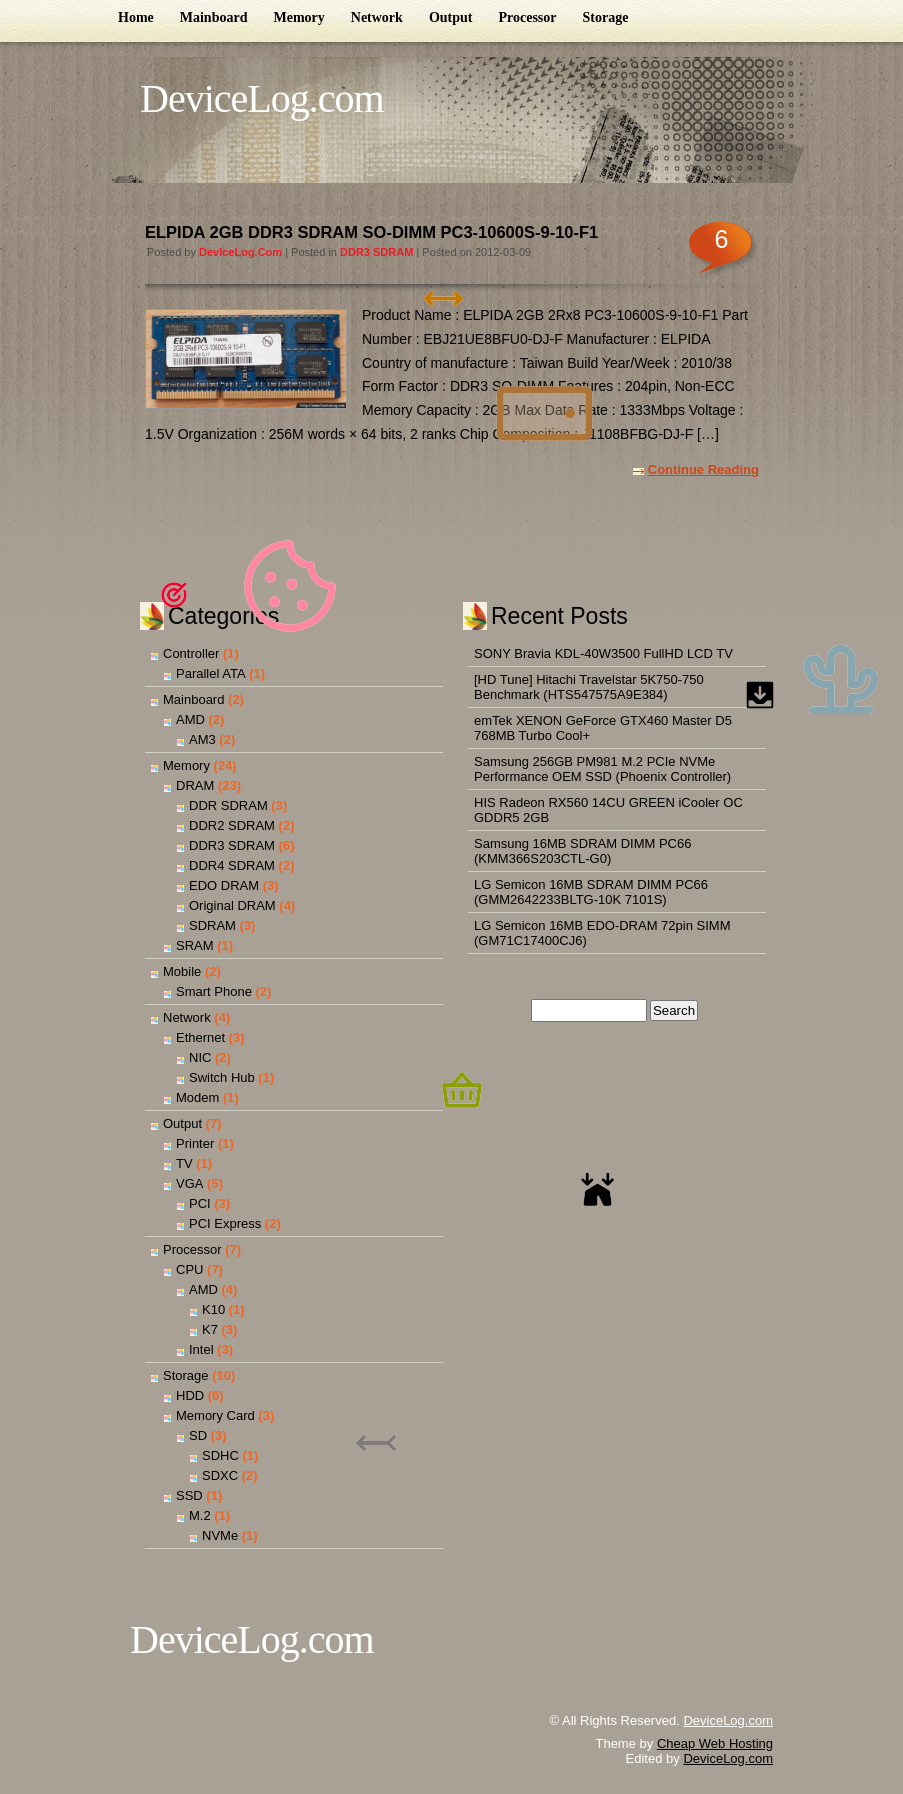  Describe the element at coordinates (841, 682) in the screenshot. I see `indicates desert or arid climate theme` at that location.